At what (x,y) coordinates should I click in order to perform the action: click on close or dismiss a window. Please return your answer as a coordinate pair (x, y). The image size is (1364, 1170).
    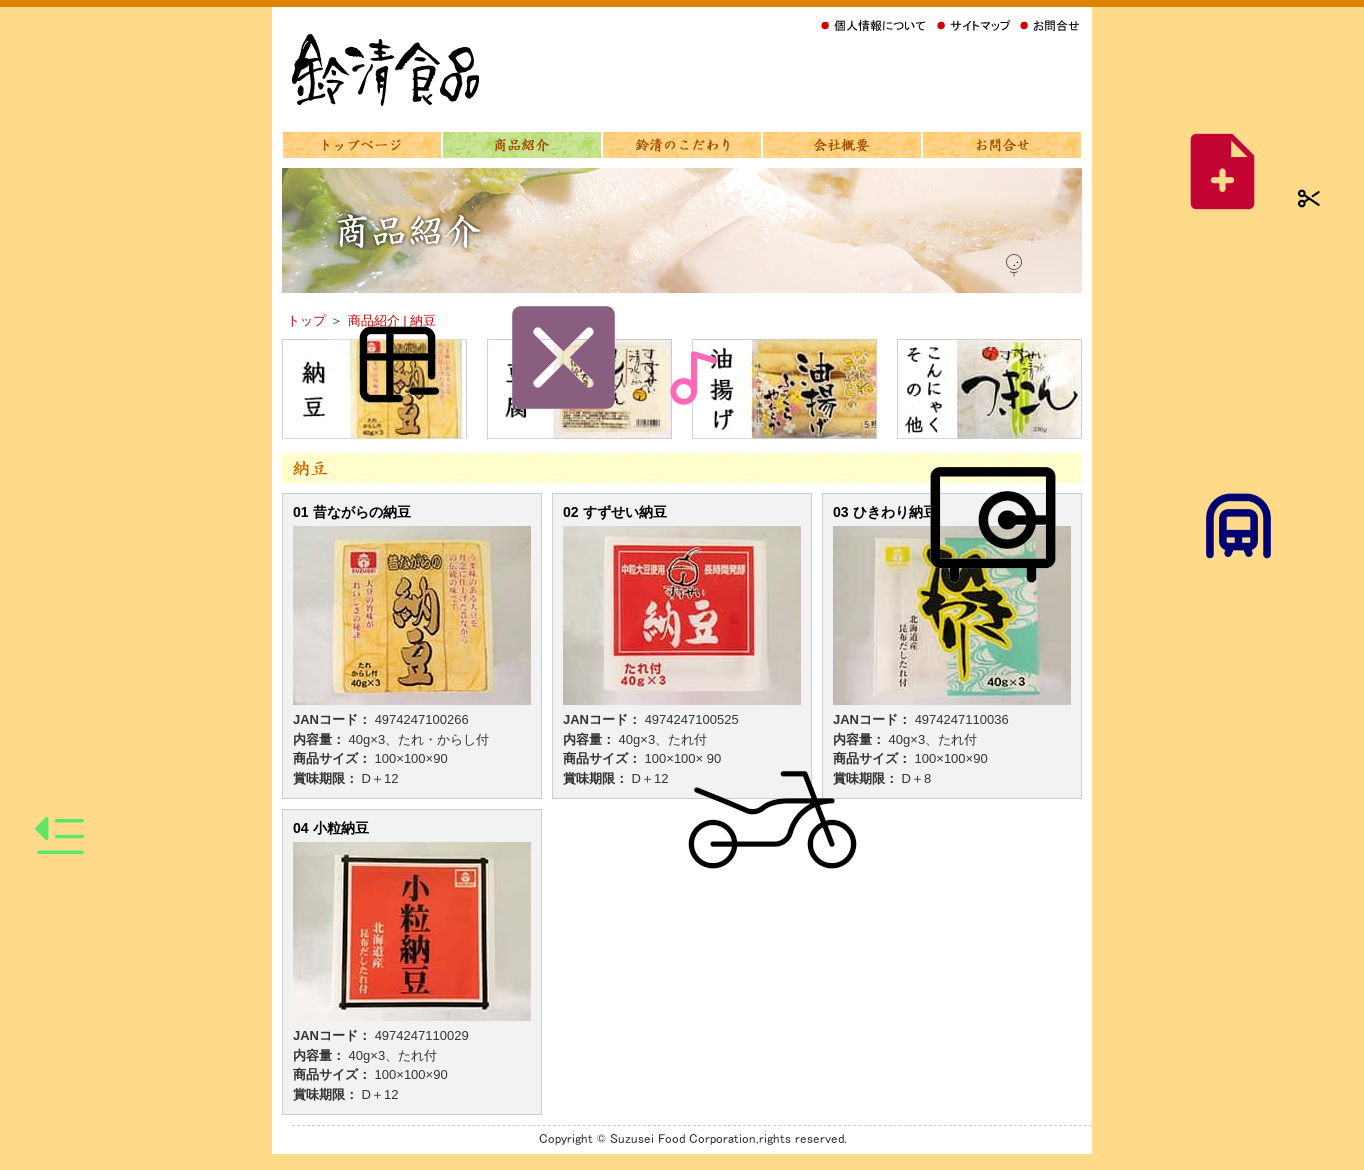
    Looking at the image, I should click on (563, 357).